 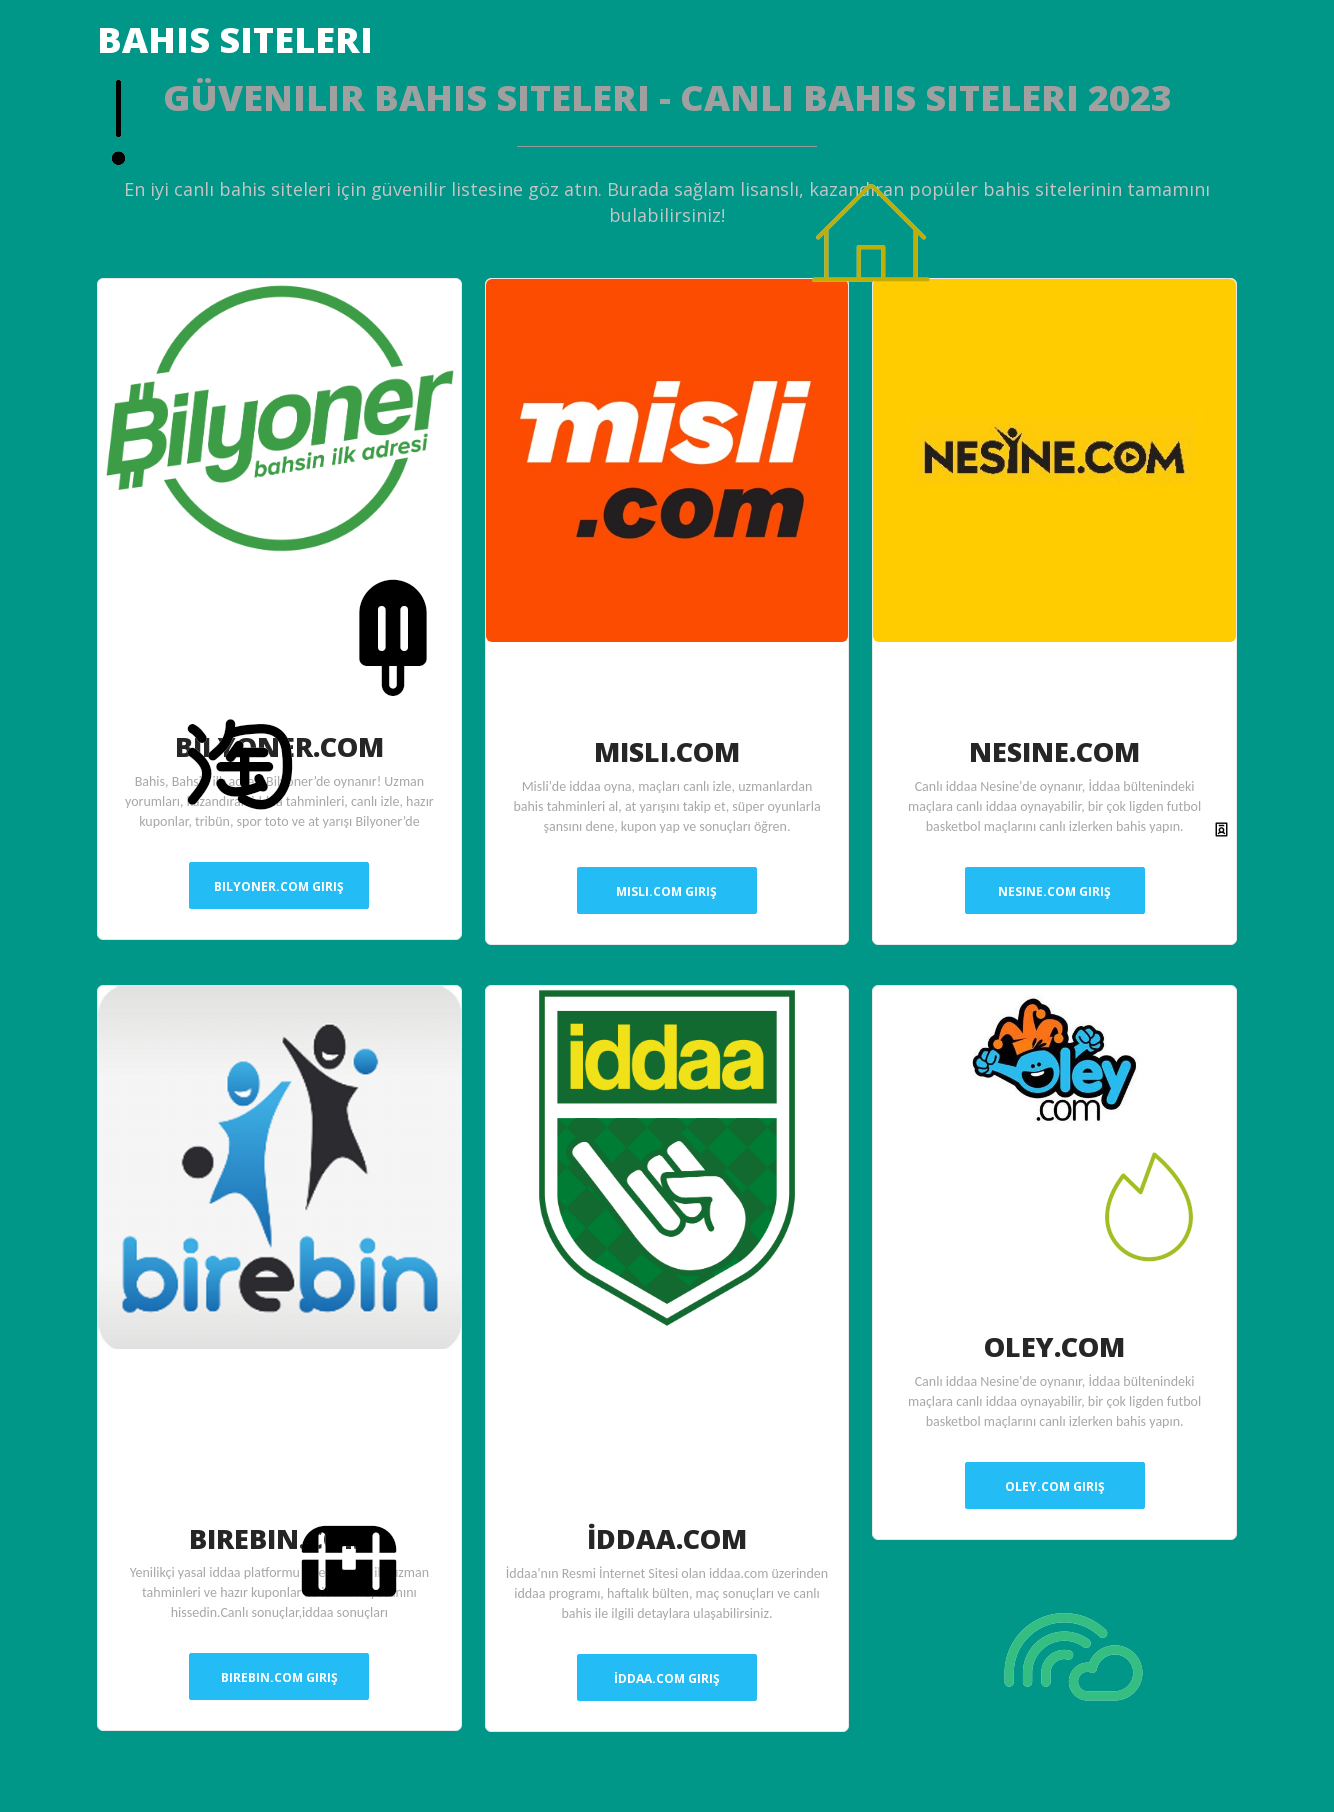 I want to click on access summer treats or frozen desserts category, so click(x=393, y=636).